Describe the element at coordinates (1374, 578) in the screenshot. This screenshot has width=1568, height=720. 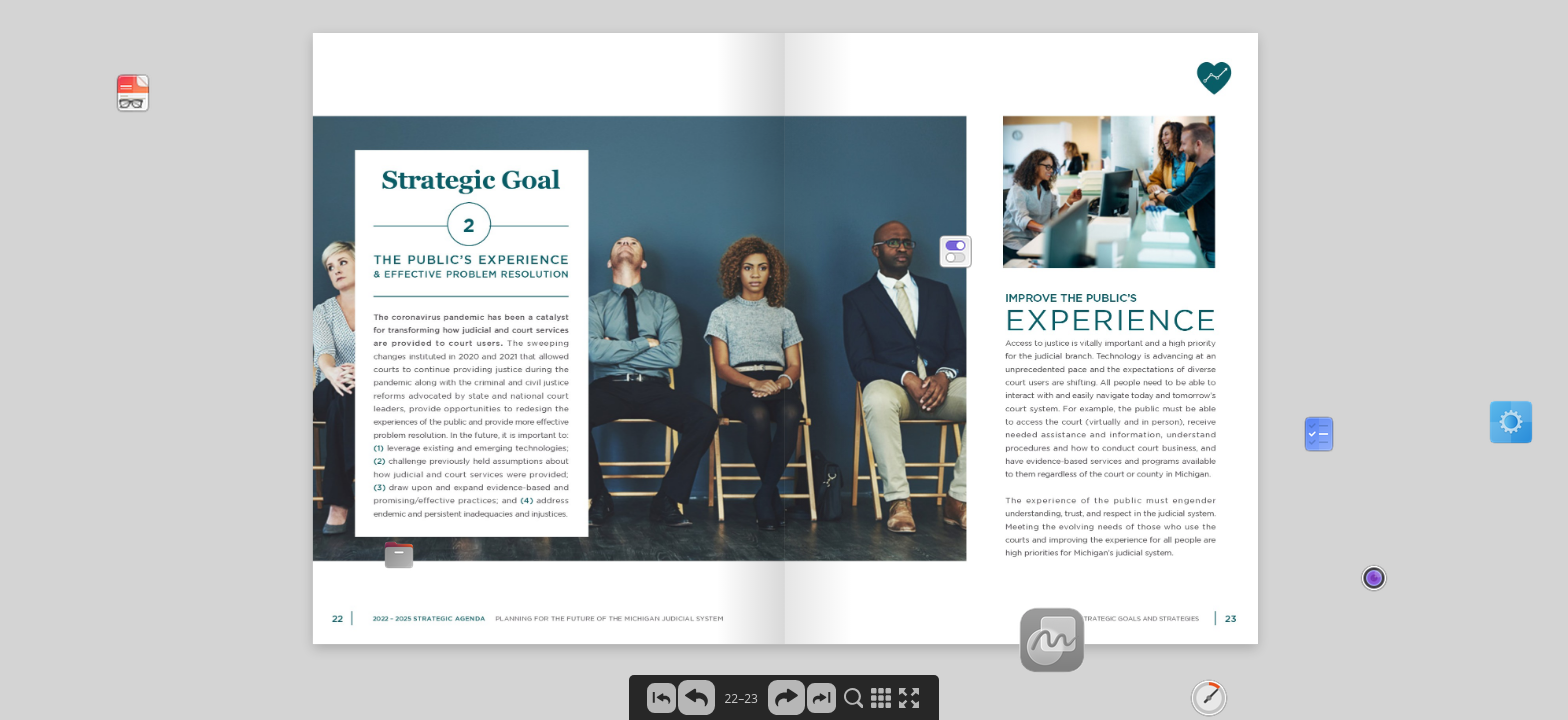
I see `open the camera app` at that location.